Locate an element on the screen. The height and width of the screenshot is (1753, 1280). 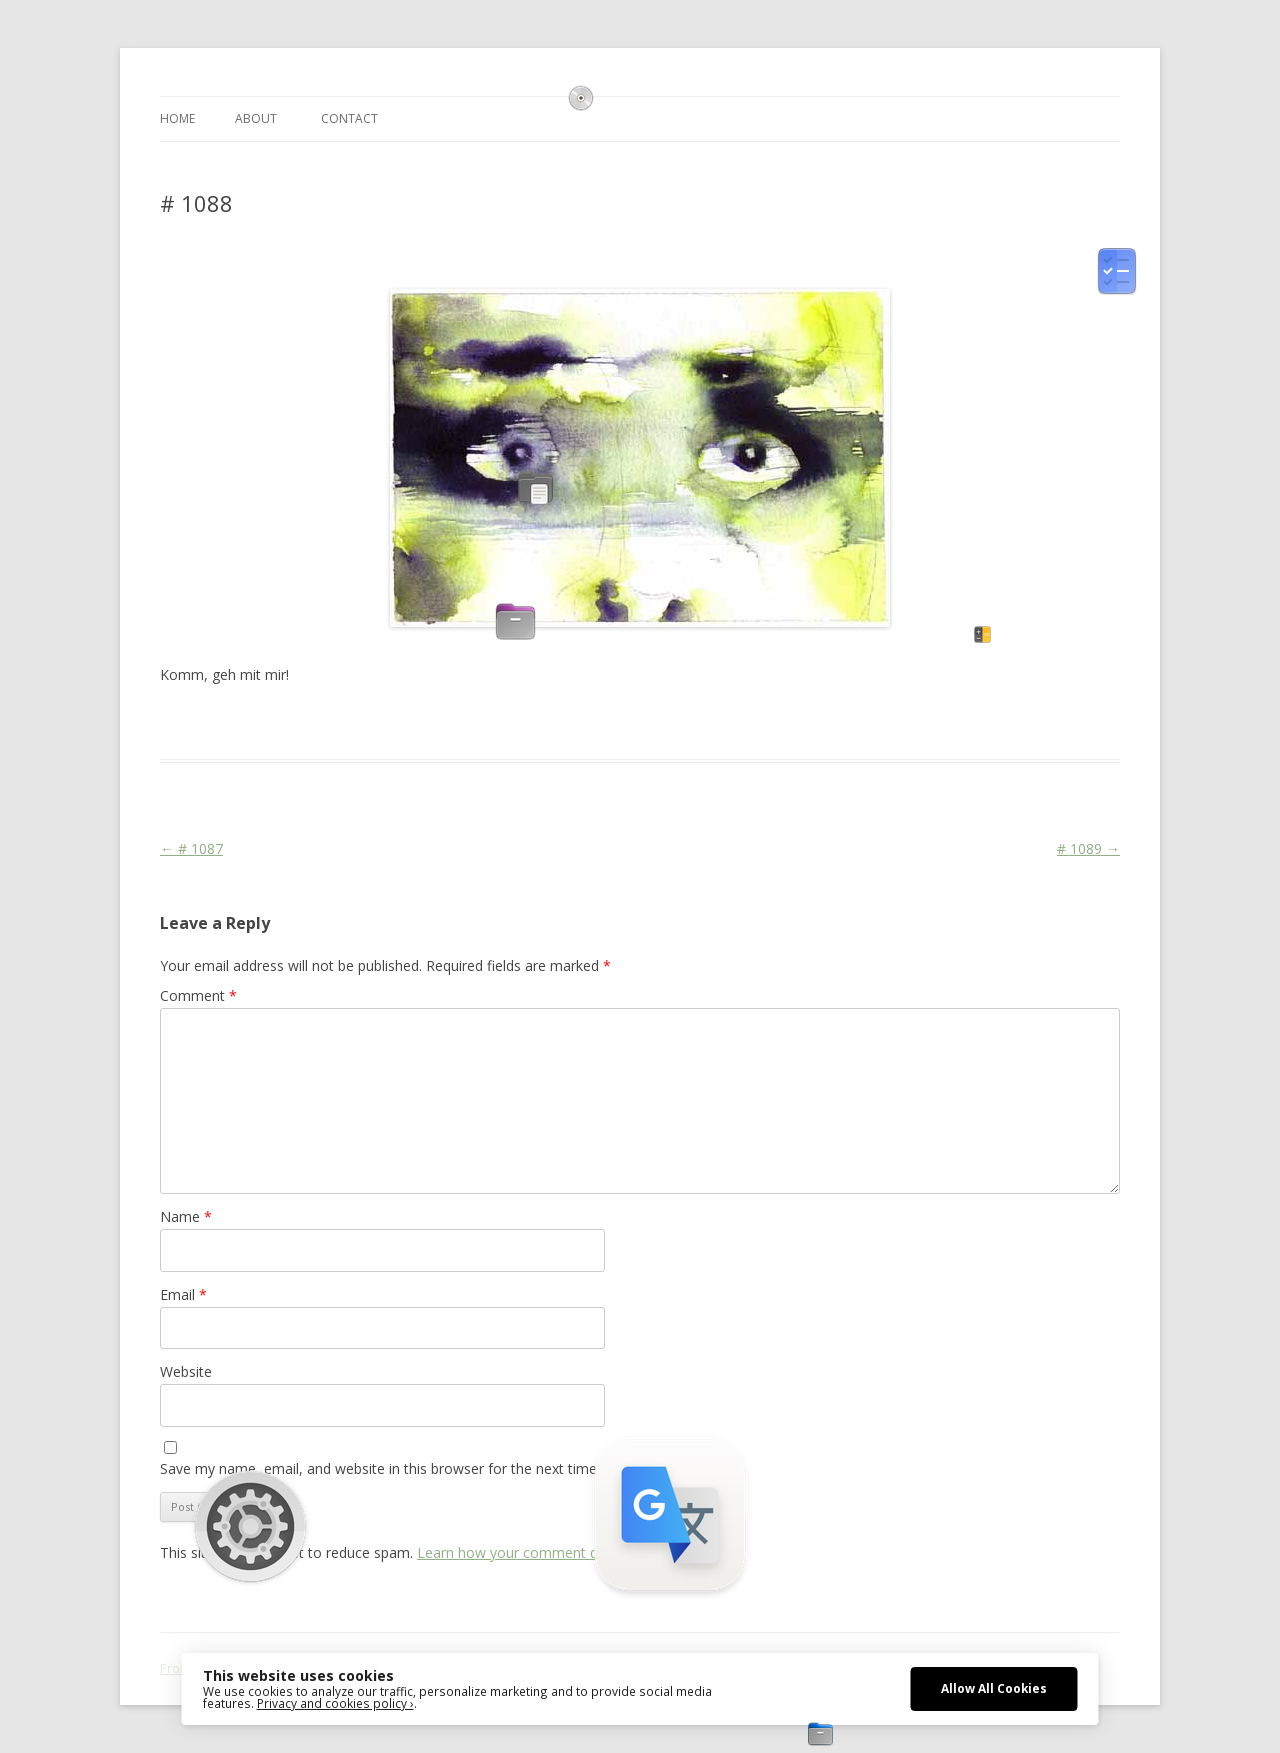
indicates a CD or optical disc drive is located at coordinates (581, 98).